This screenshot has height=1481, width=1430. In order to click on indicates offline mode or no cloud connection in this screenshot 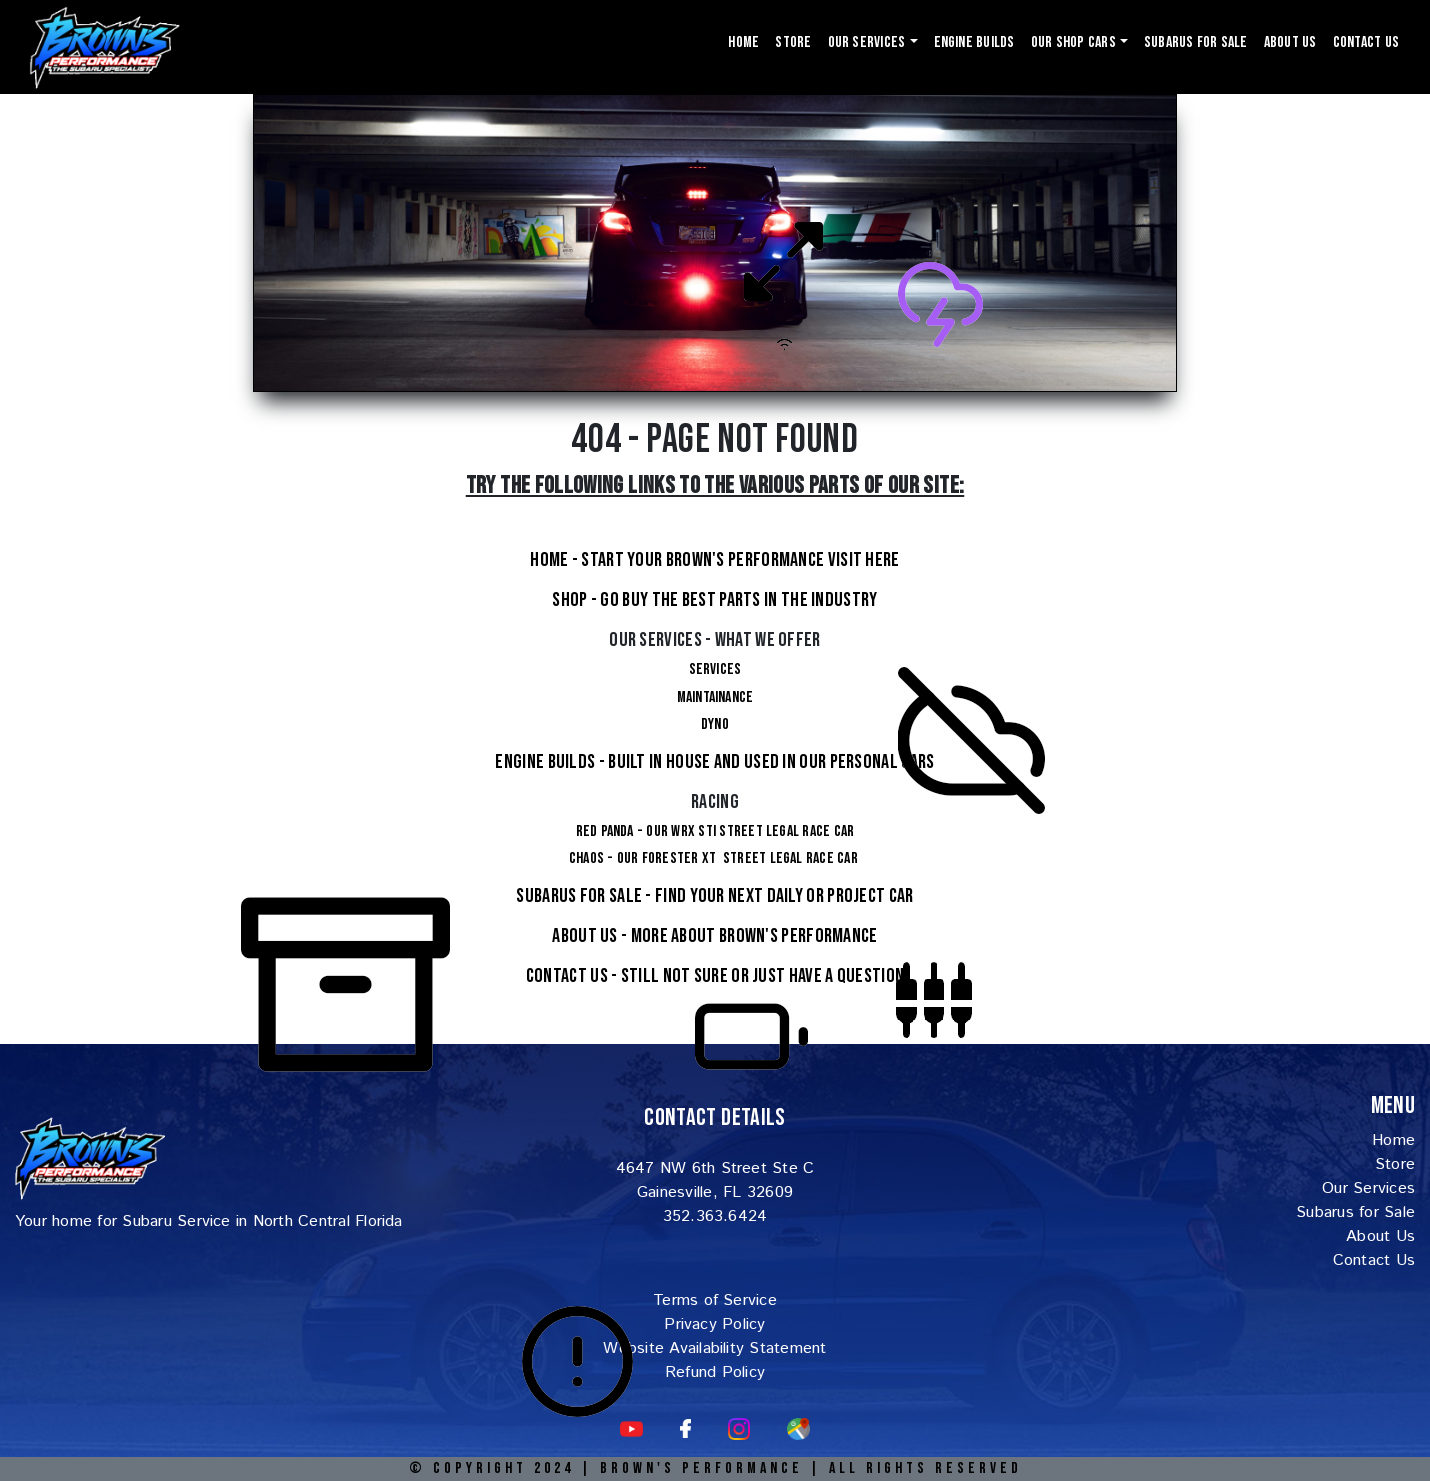, I will do `click(971, 740)`.